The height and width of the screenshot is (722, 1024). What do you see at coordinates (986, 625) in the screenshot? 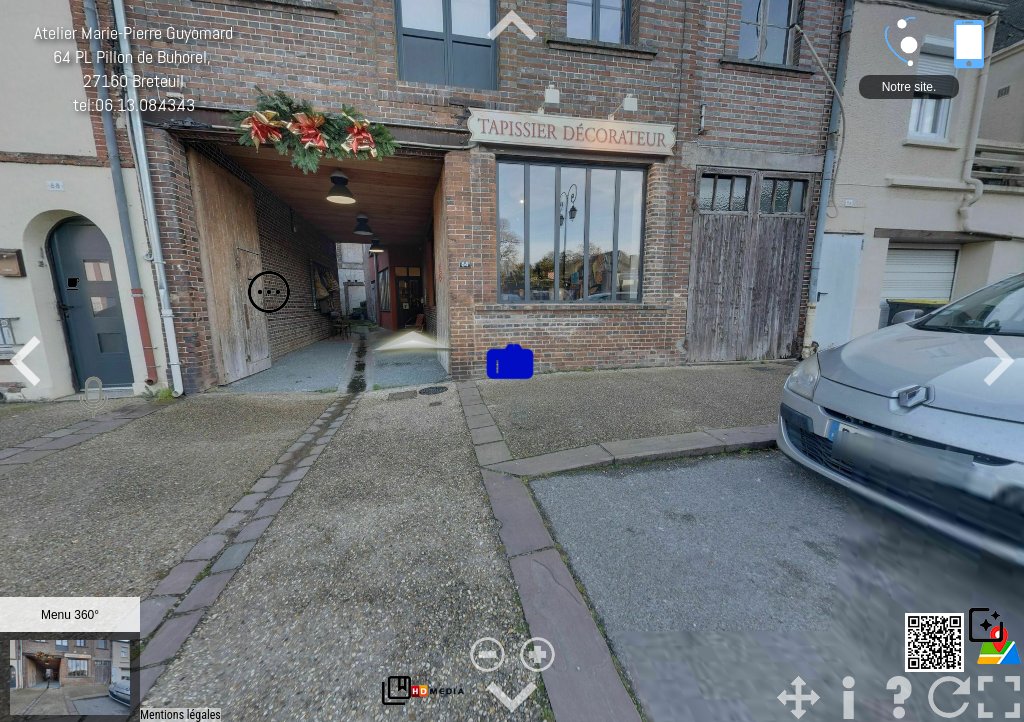
I see `apply filters or effects to a photo` at bounding box center [986, 625].